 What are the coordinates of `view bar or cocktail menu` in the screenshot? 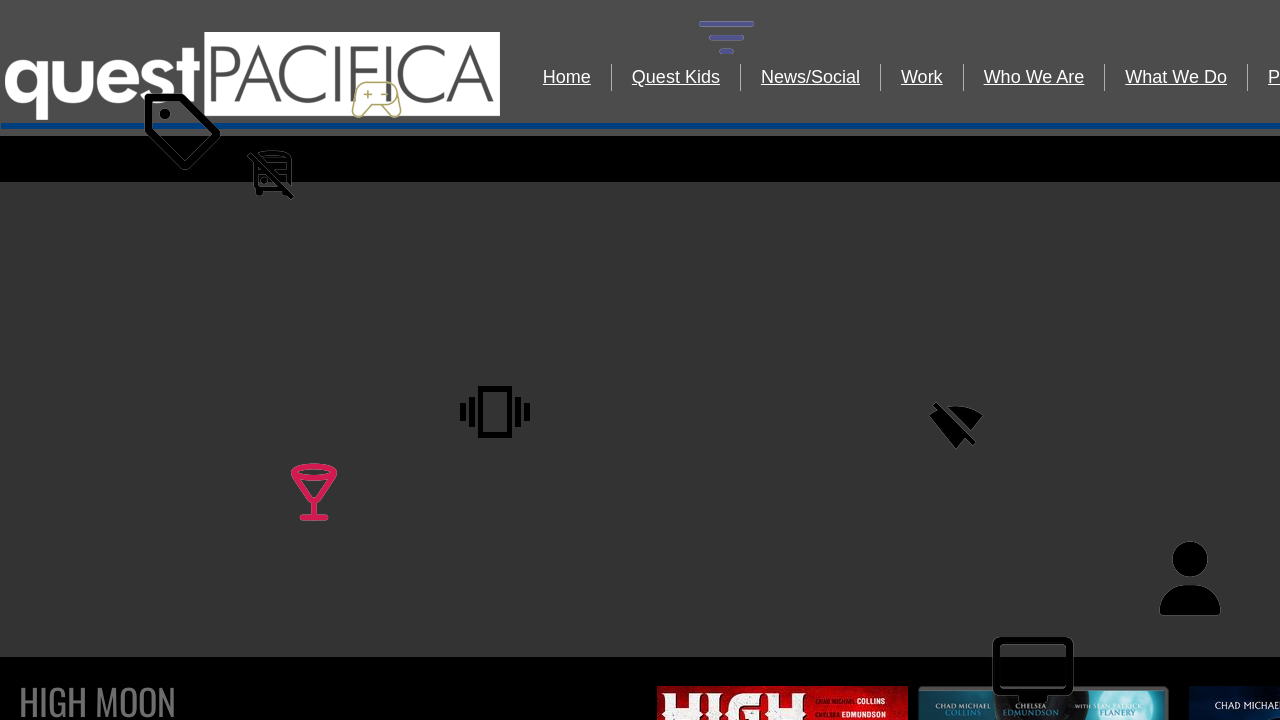 It's located at (314, 492).